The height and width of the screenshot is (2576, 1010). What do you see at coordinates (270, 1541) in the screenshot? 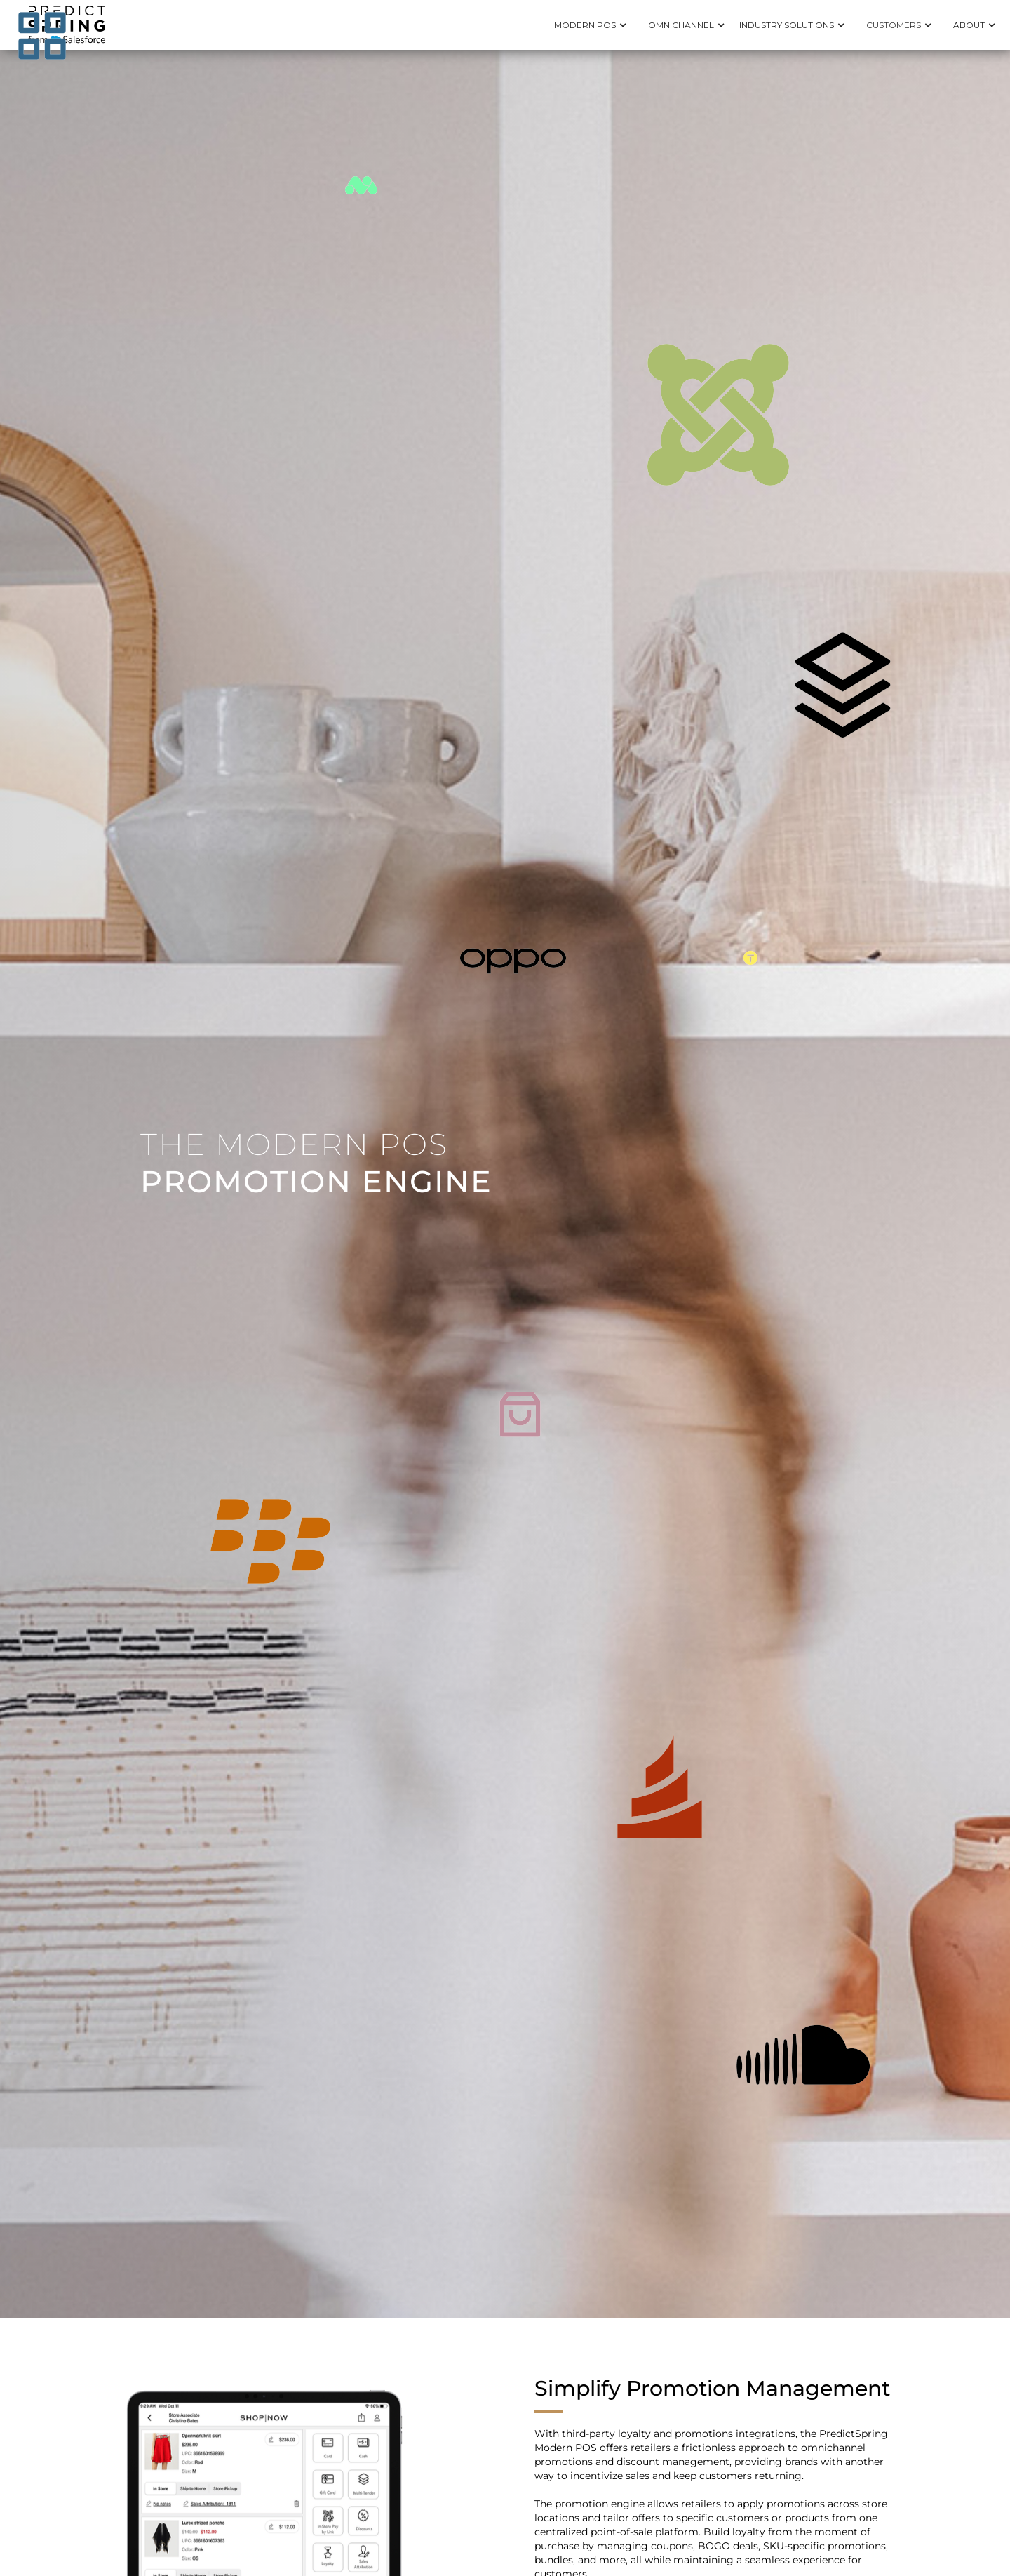
I see `blackberry brand or company logo` at bounding box center [270, 1541].